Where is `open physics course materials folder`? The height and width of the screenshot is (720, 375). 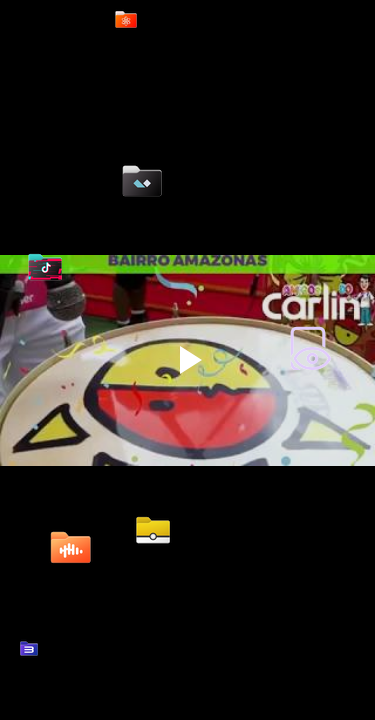 open physics course materials folder is located at coordinates (126, 20).